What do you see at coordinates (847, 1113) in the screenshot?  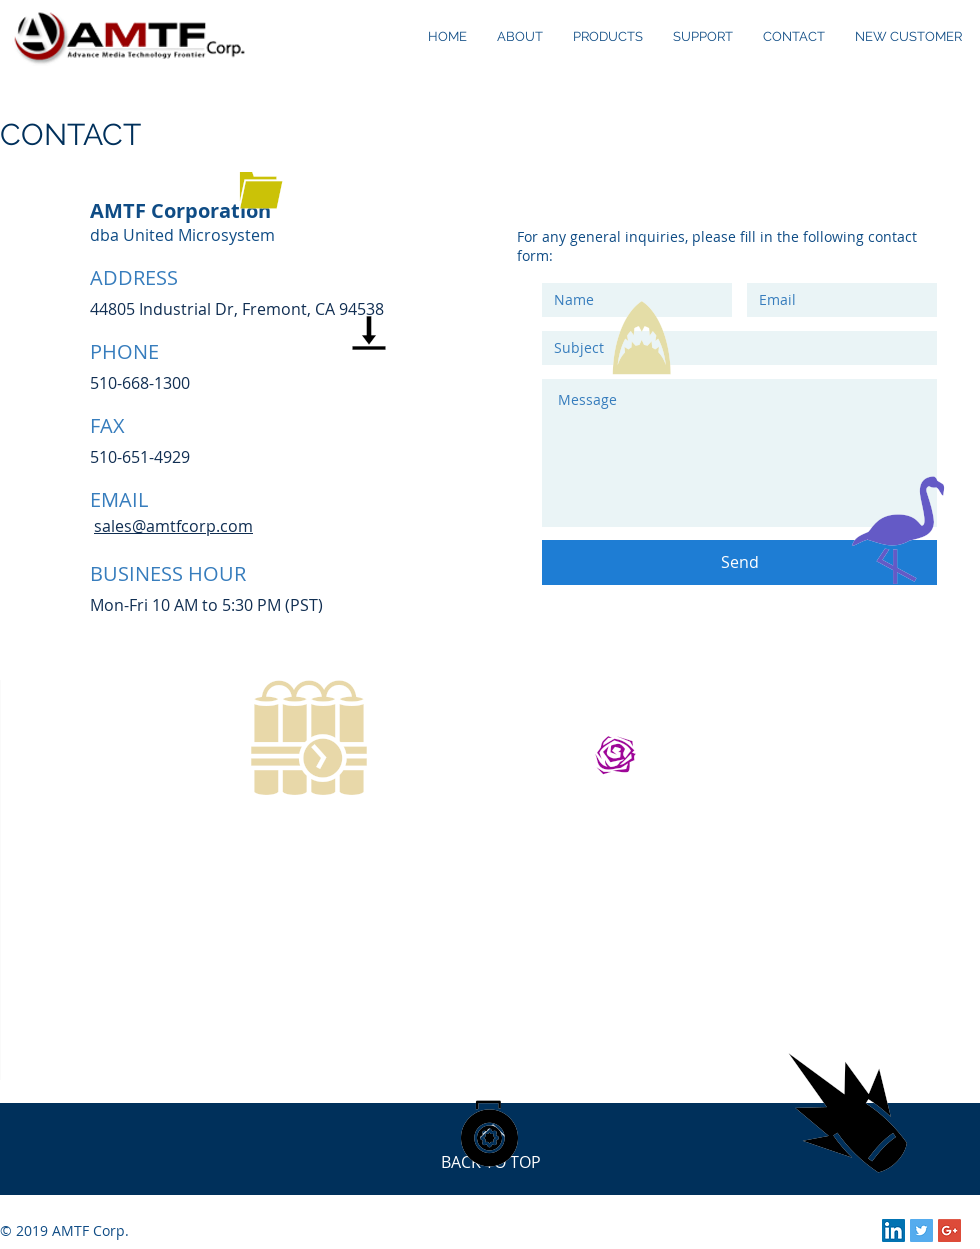 I see `indicates influence or social impact` at bounding box center [847, 1113].